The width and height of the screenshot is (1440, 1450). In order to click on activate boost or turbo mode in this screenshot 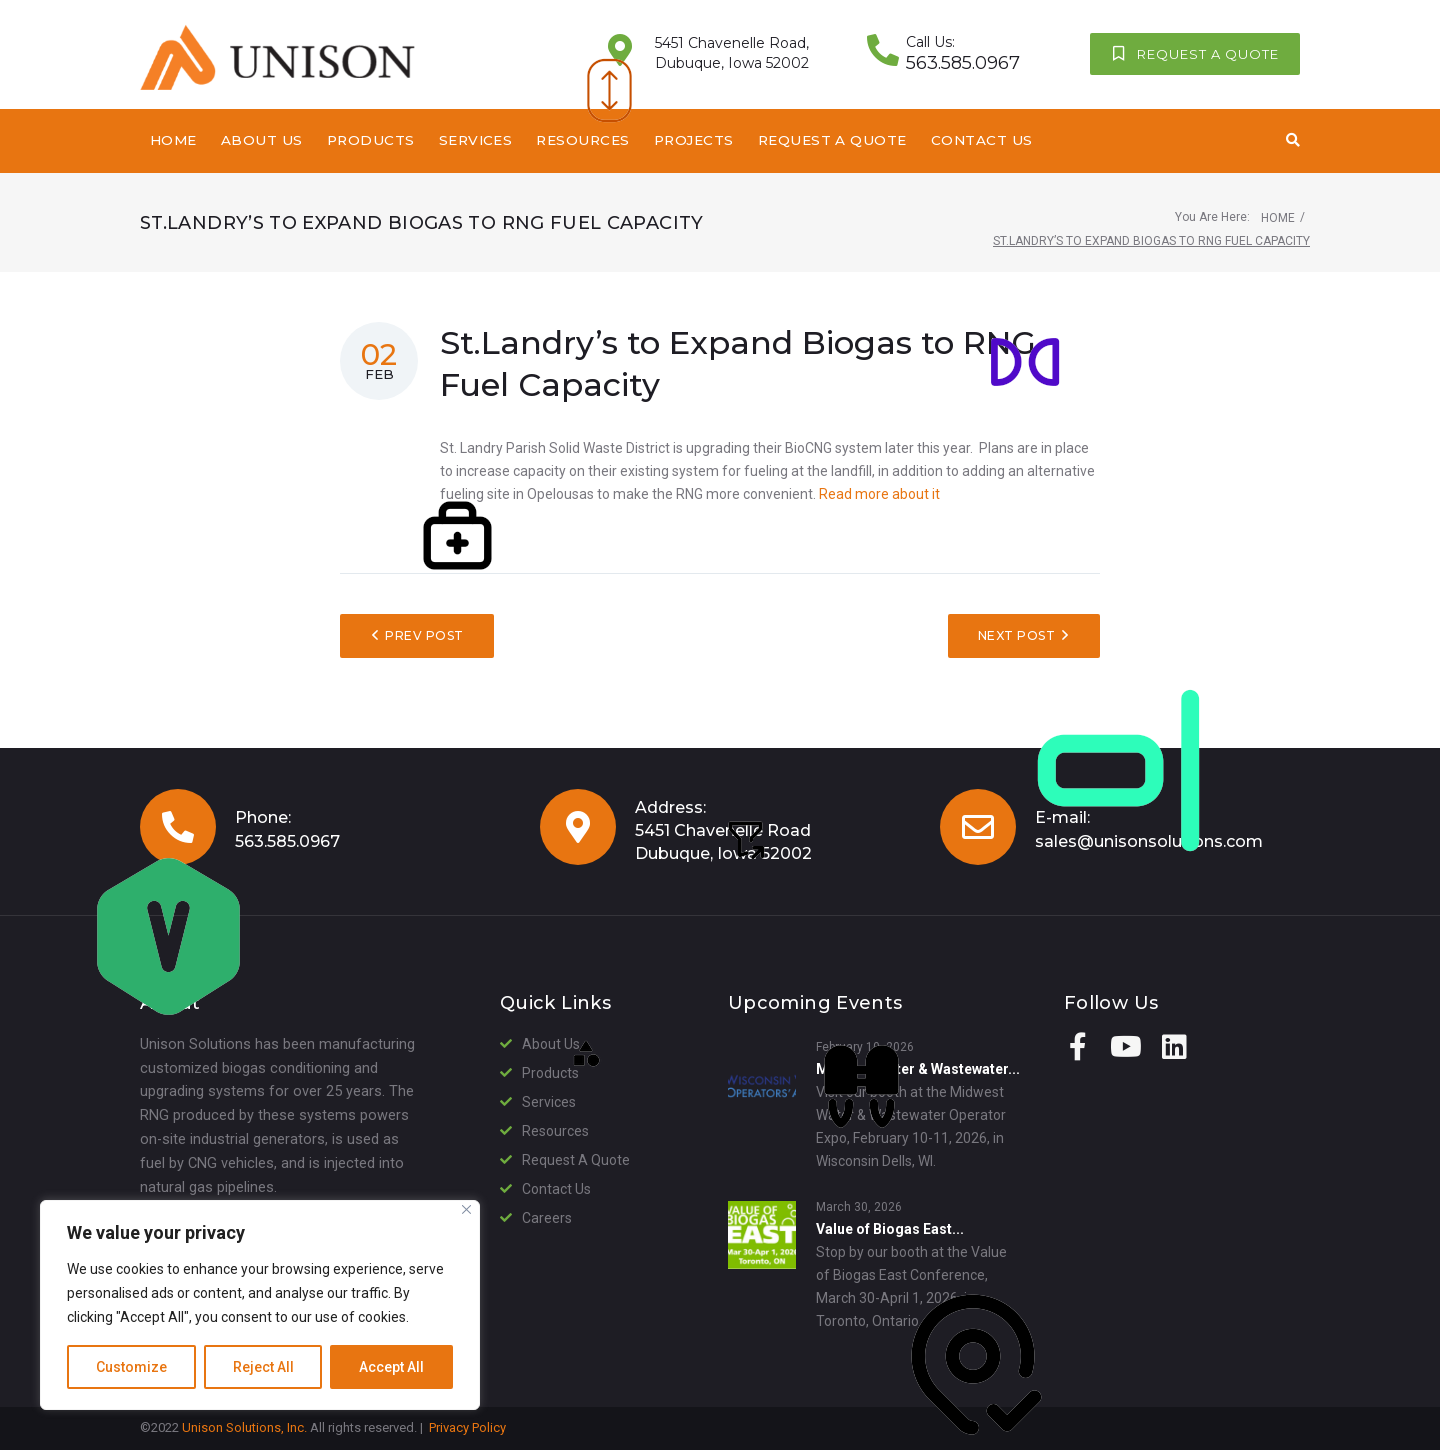, I will do `click(861, 1086)`.